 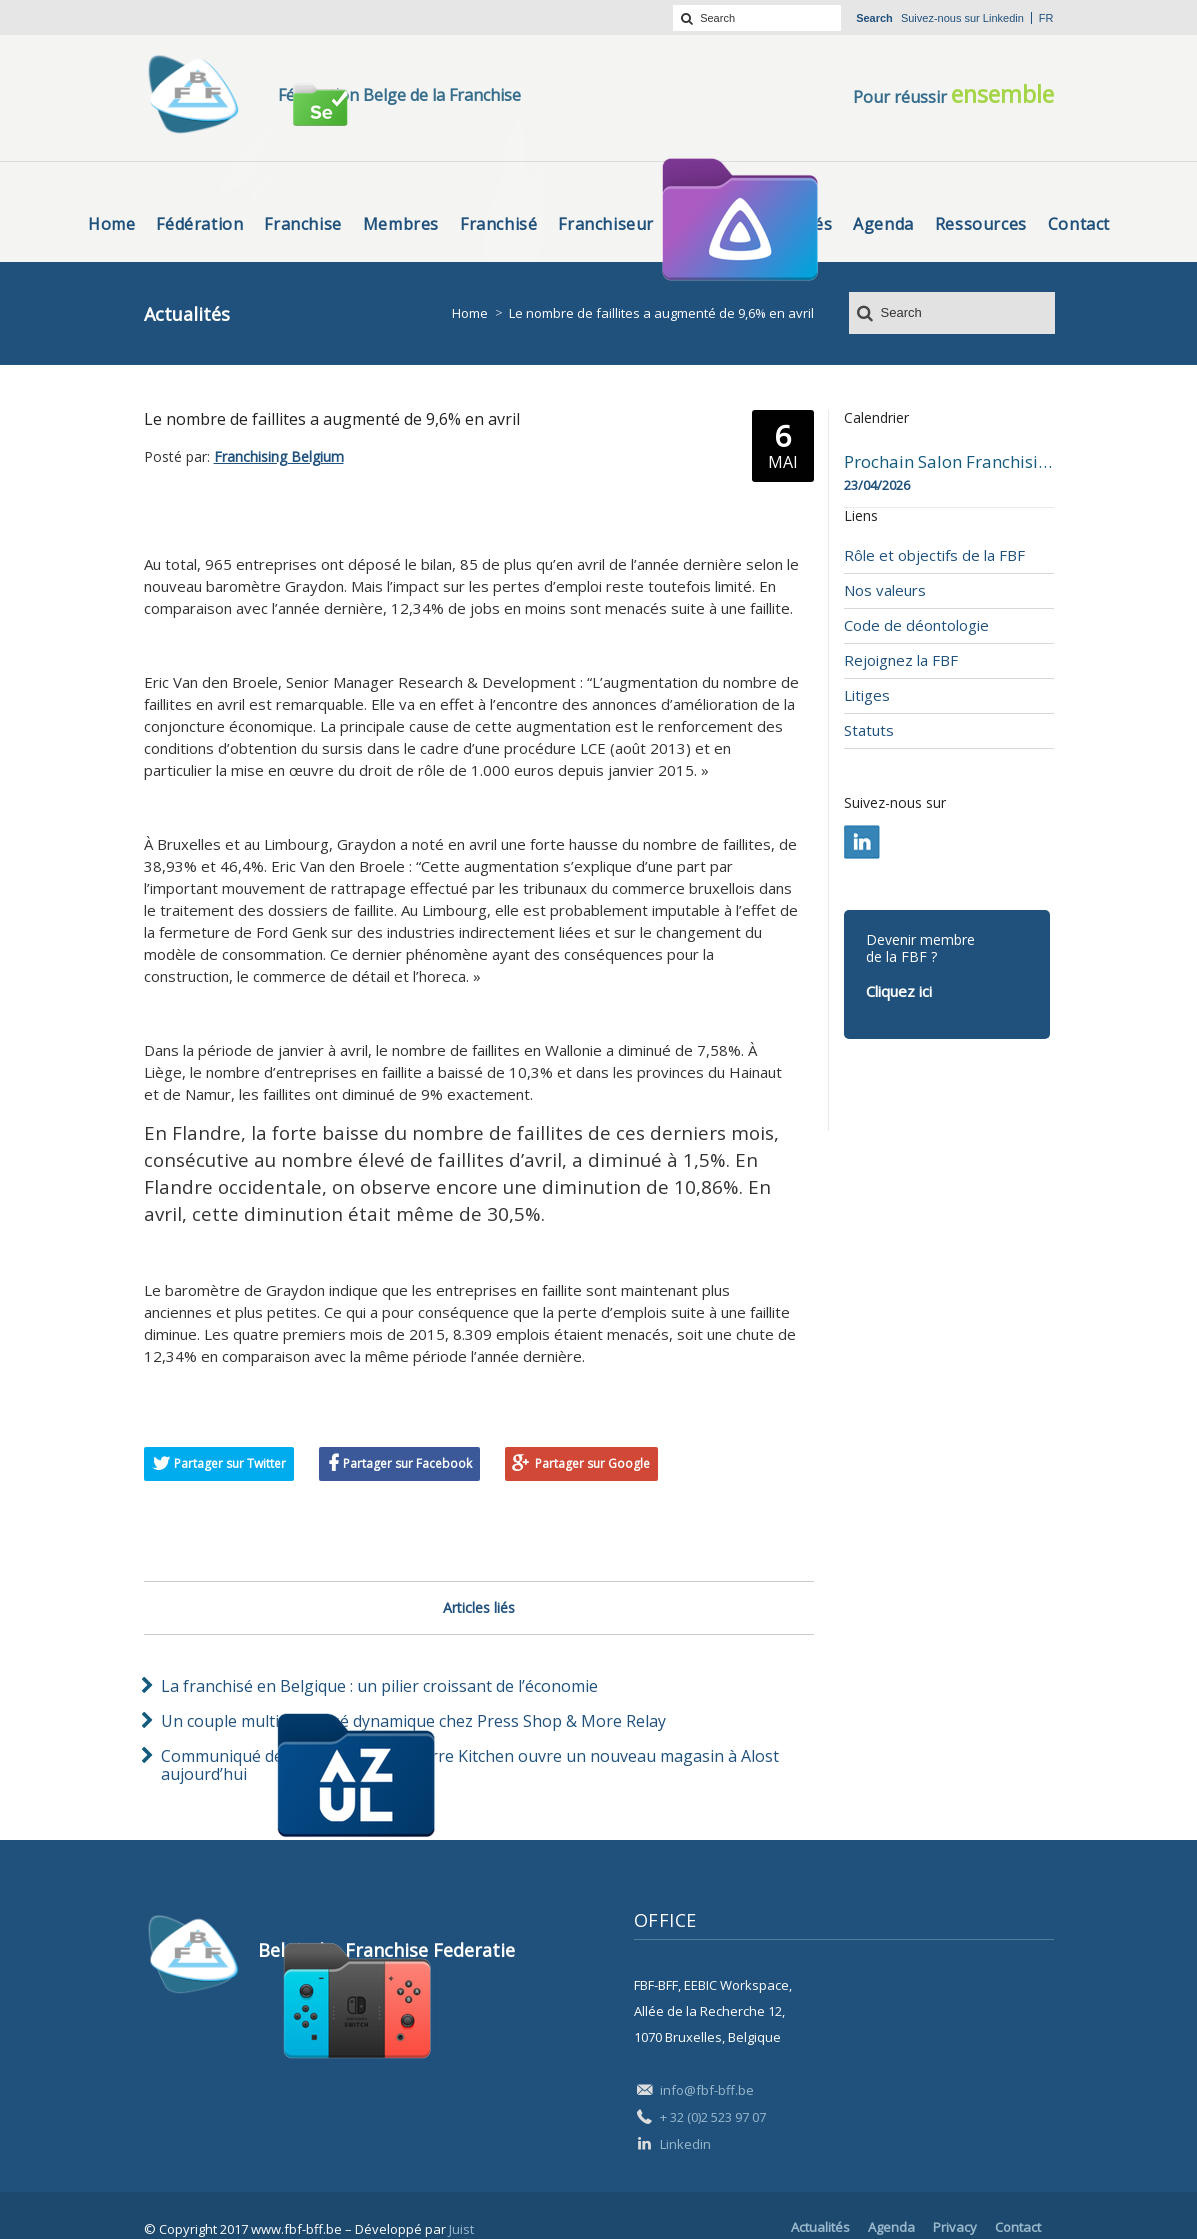 What do you see at coordinates (320, 106) in the screenshot?
I see `folder containing selenium test automation files` at bounding box center [320, 106].